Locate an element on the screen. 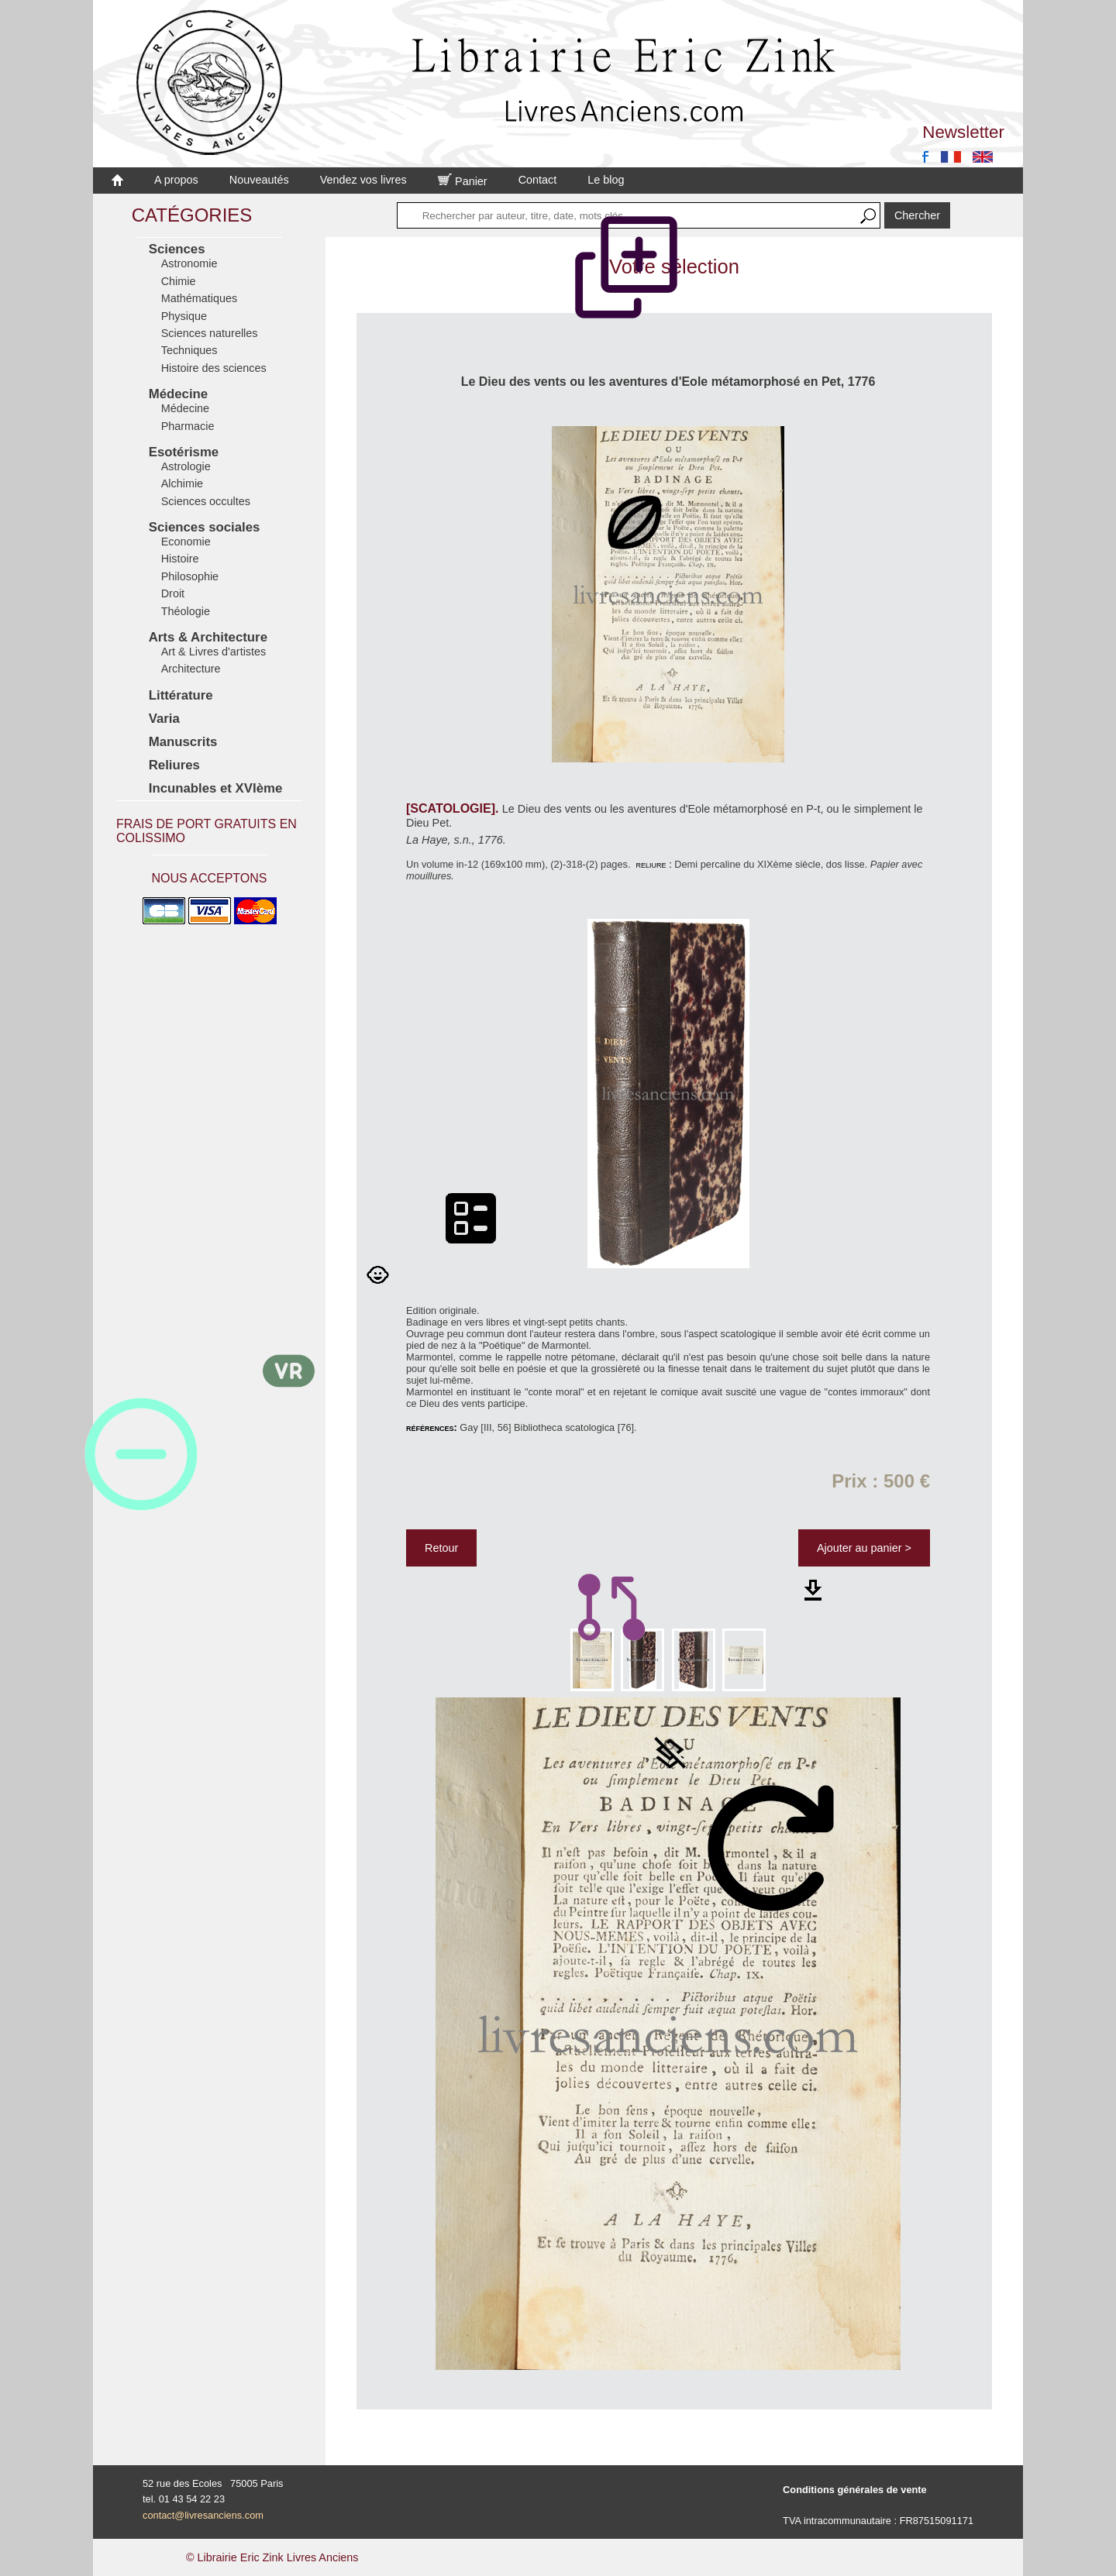  view ballot or voting options is located at coordinates (470, 1218).